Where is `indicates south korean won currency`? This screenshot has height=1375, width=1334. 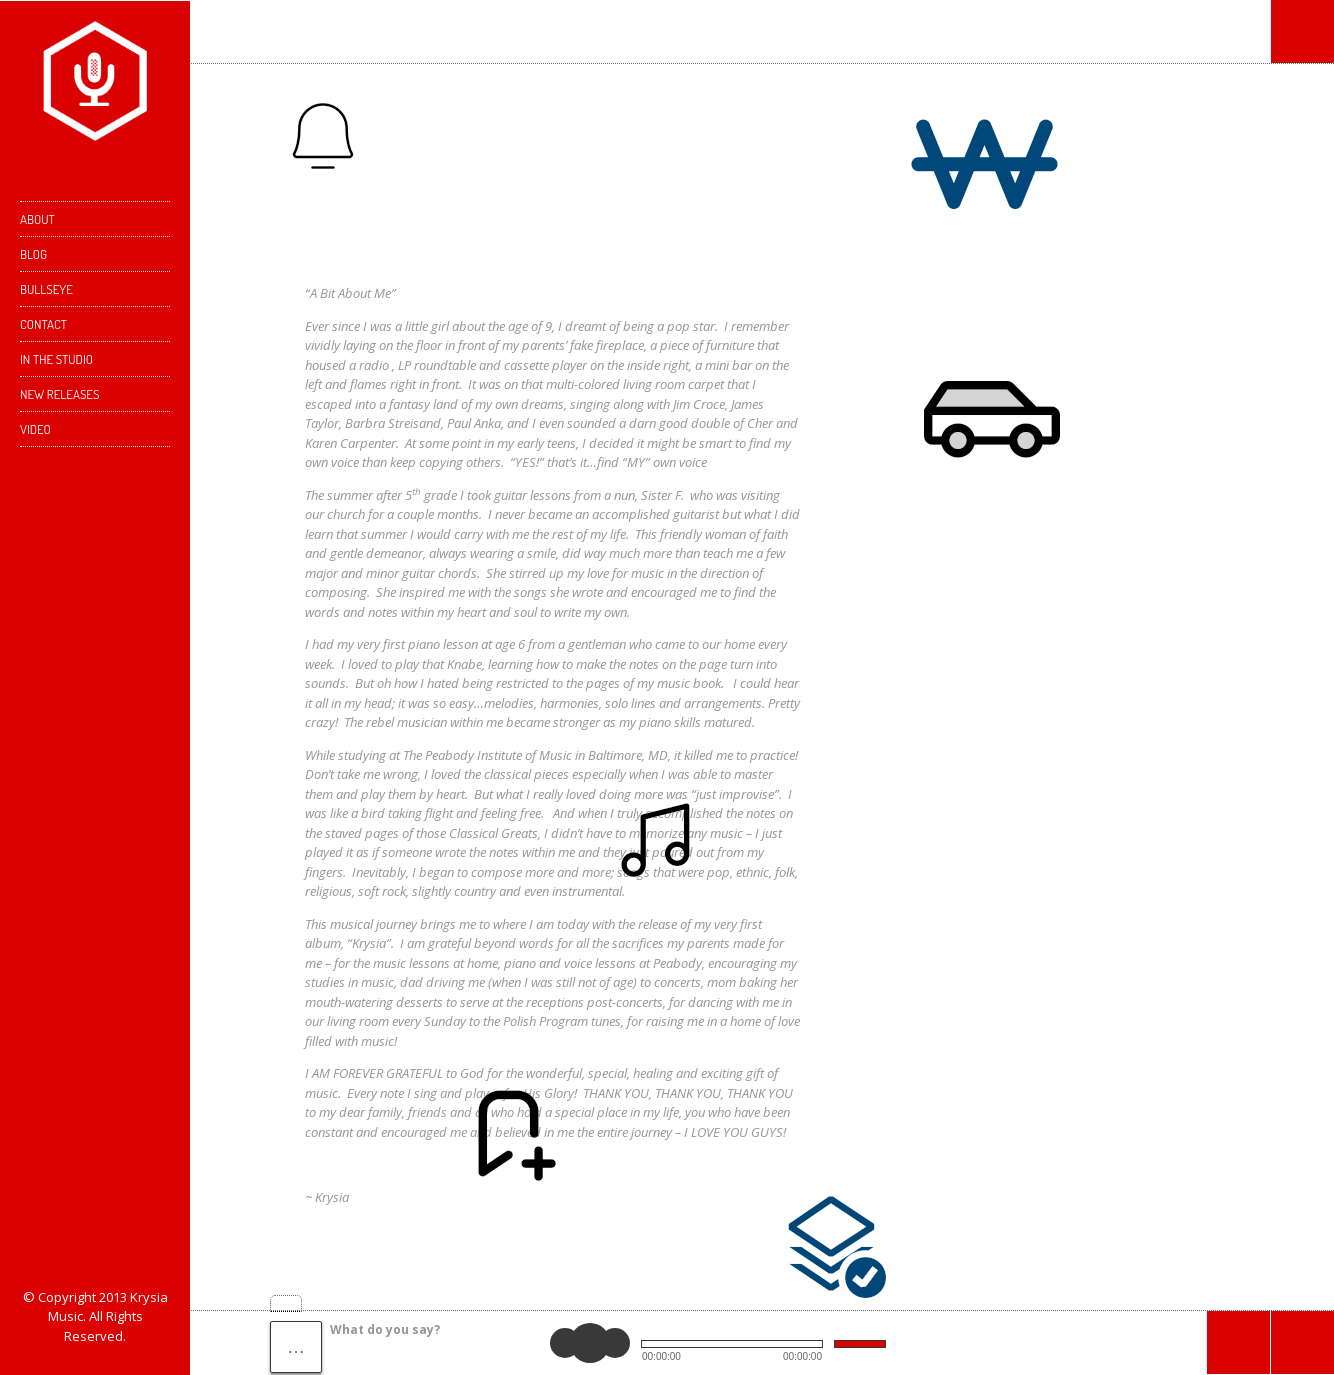 indicates south korean won currency is located at coordinates (984, 159).